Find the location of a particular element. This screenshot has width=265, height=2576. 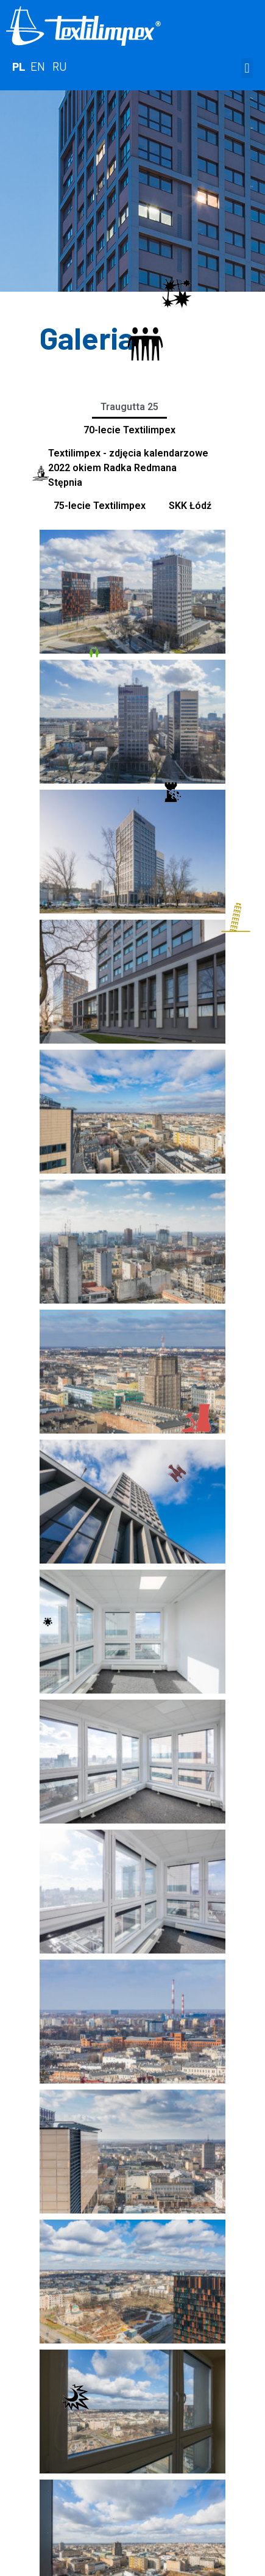

indicates a destroyed or damaged tower in a game is located at coordinates (172, 792).